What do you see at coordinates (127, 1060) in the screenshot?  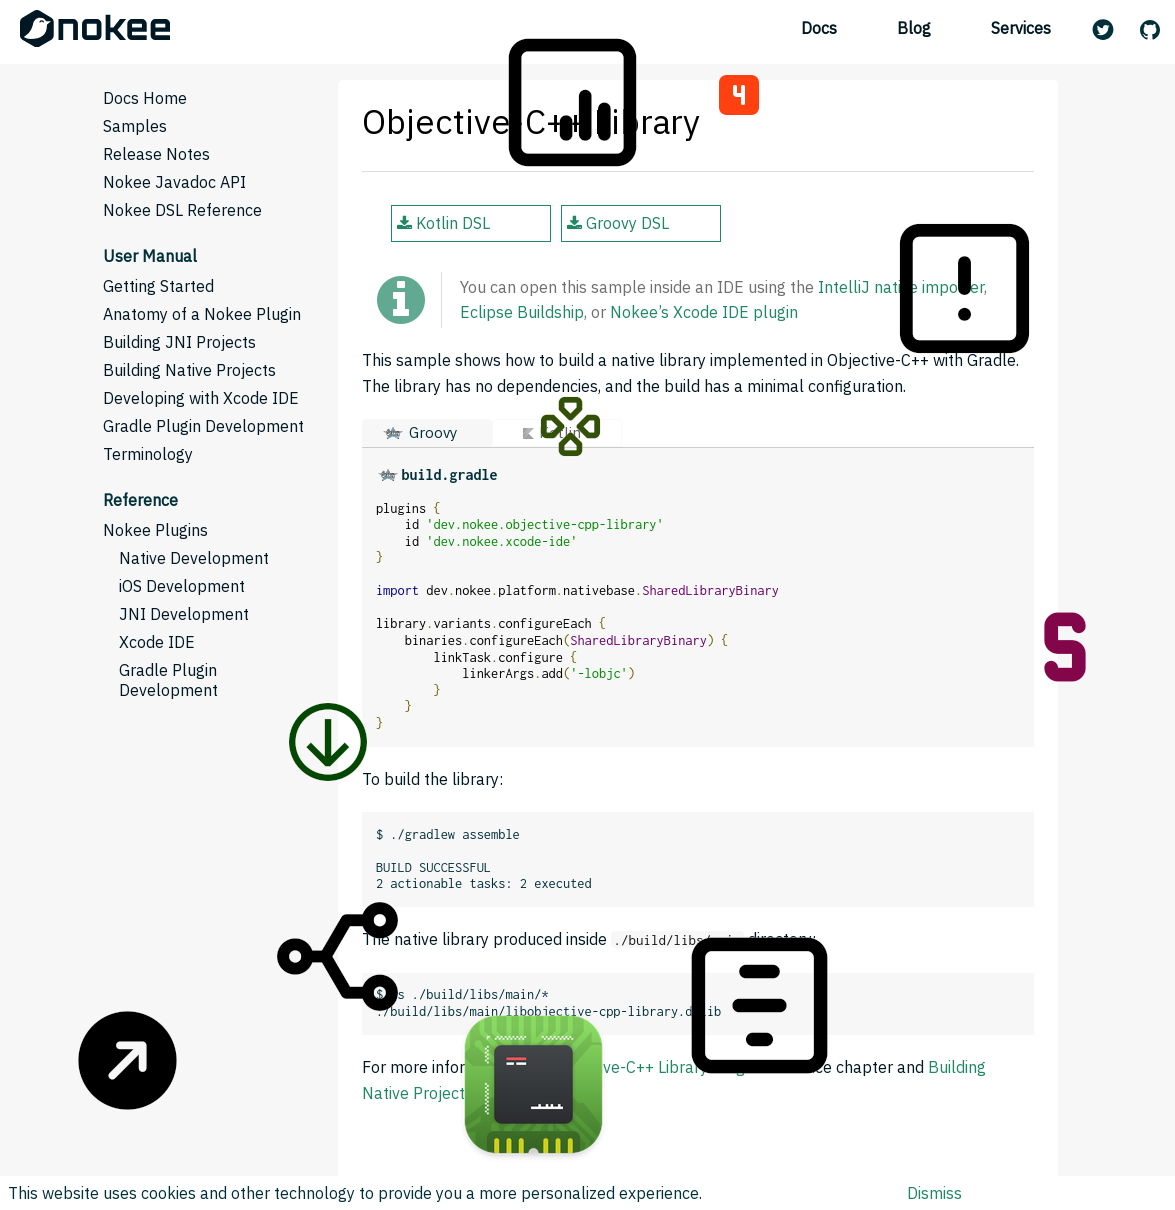 I see `open link in new tab or window` at bounding box center [127, 1060].